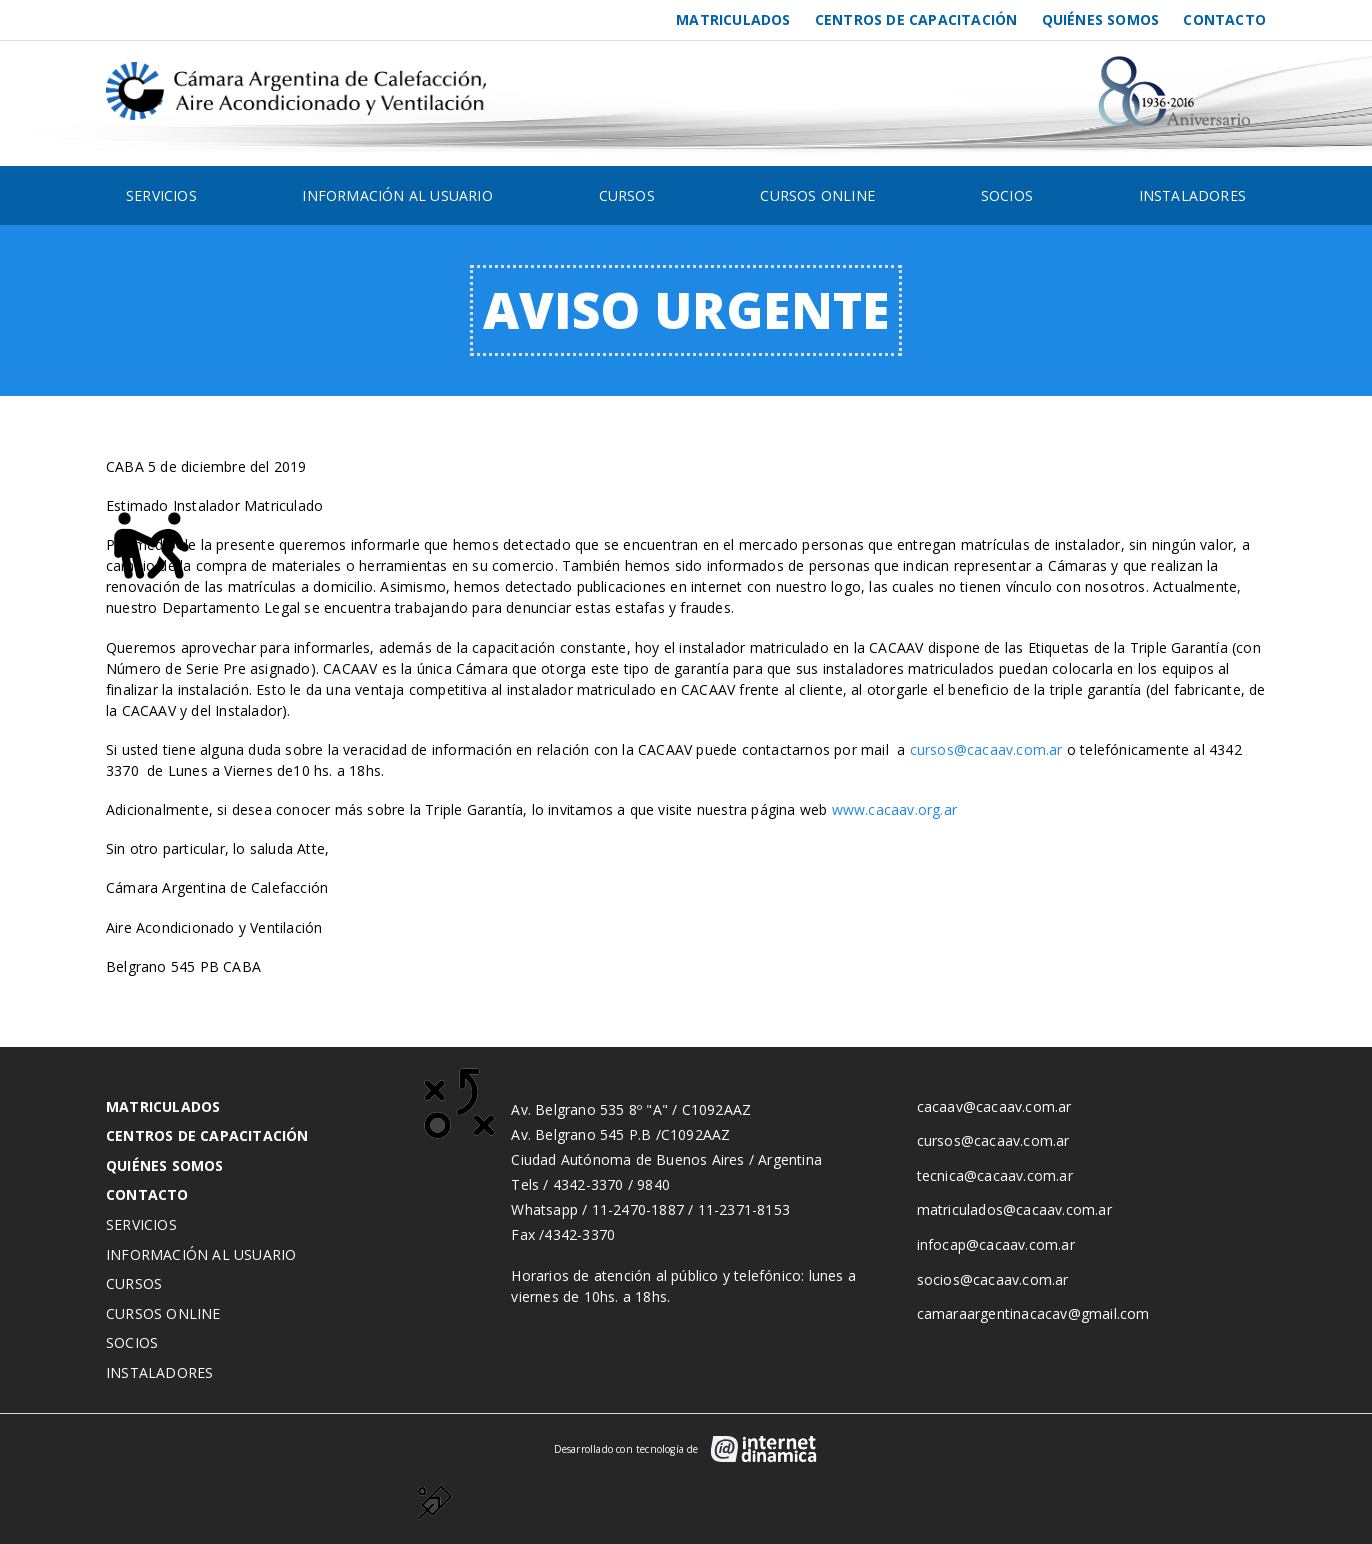 Image resolution: width=1372 pixels, height=1544 pixels. Describe the element at coordinates (456, 1103) in the screenshot. I see `view game plan or strategy options` at that location.